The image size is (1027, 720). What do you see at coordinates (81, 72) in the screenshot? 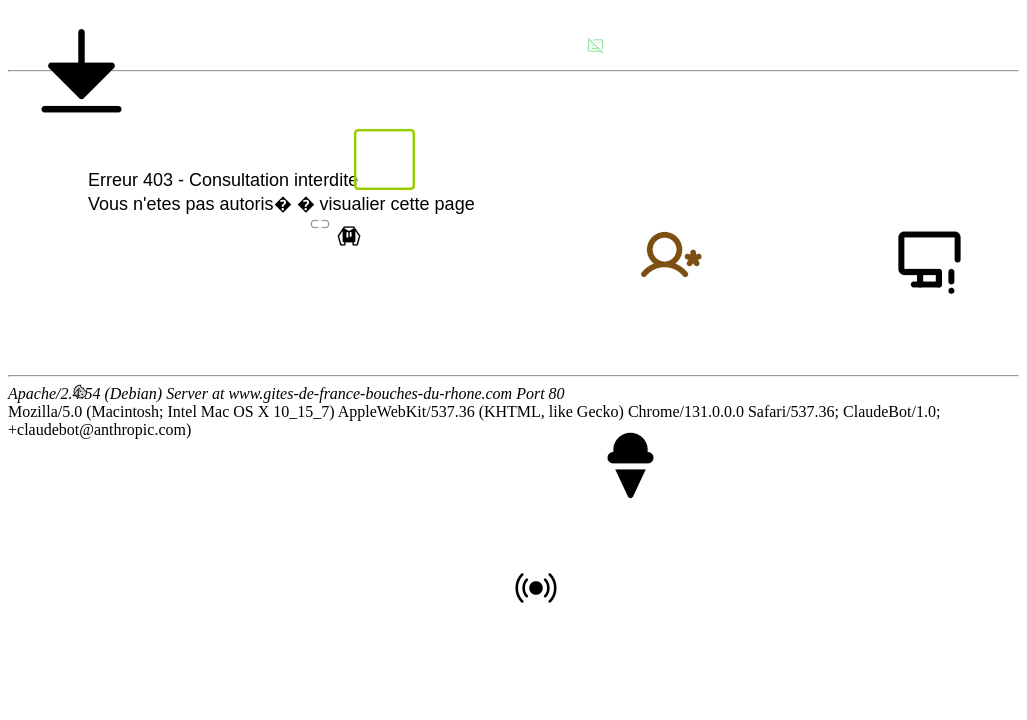
I see `download a file` at bounding box center [81, 72].